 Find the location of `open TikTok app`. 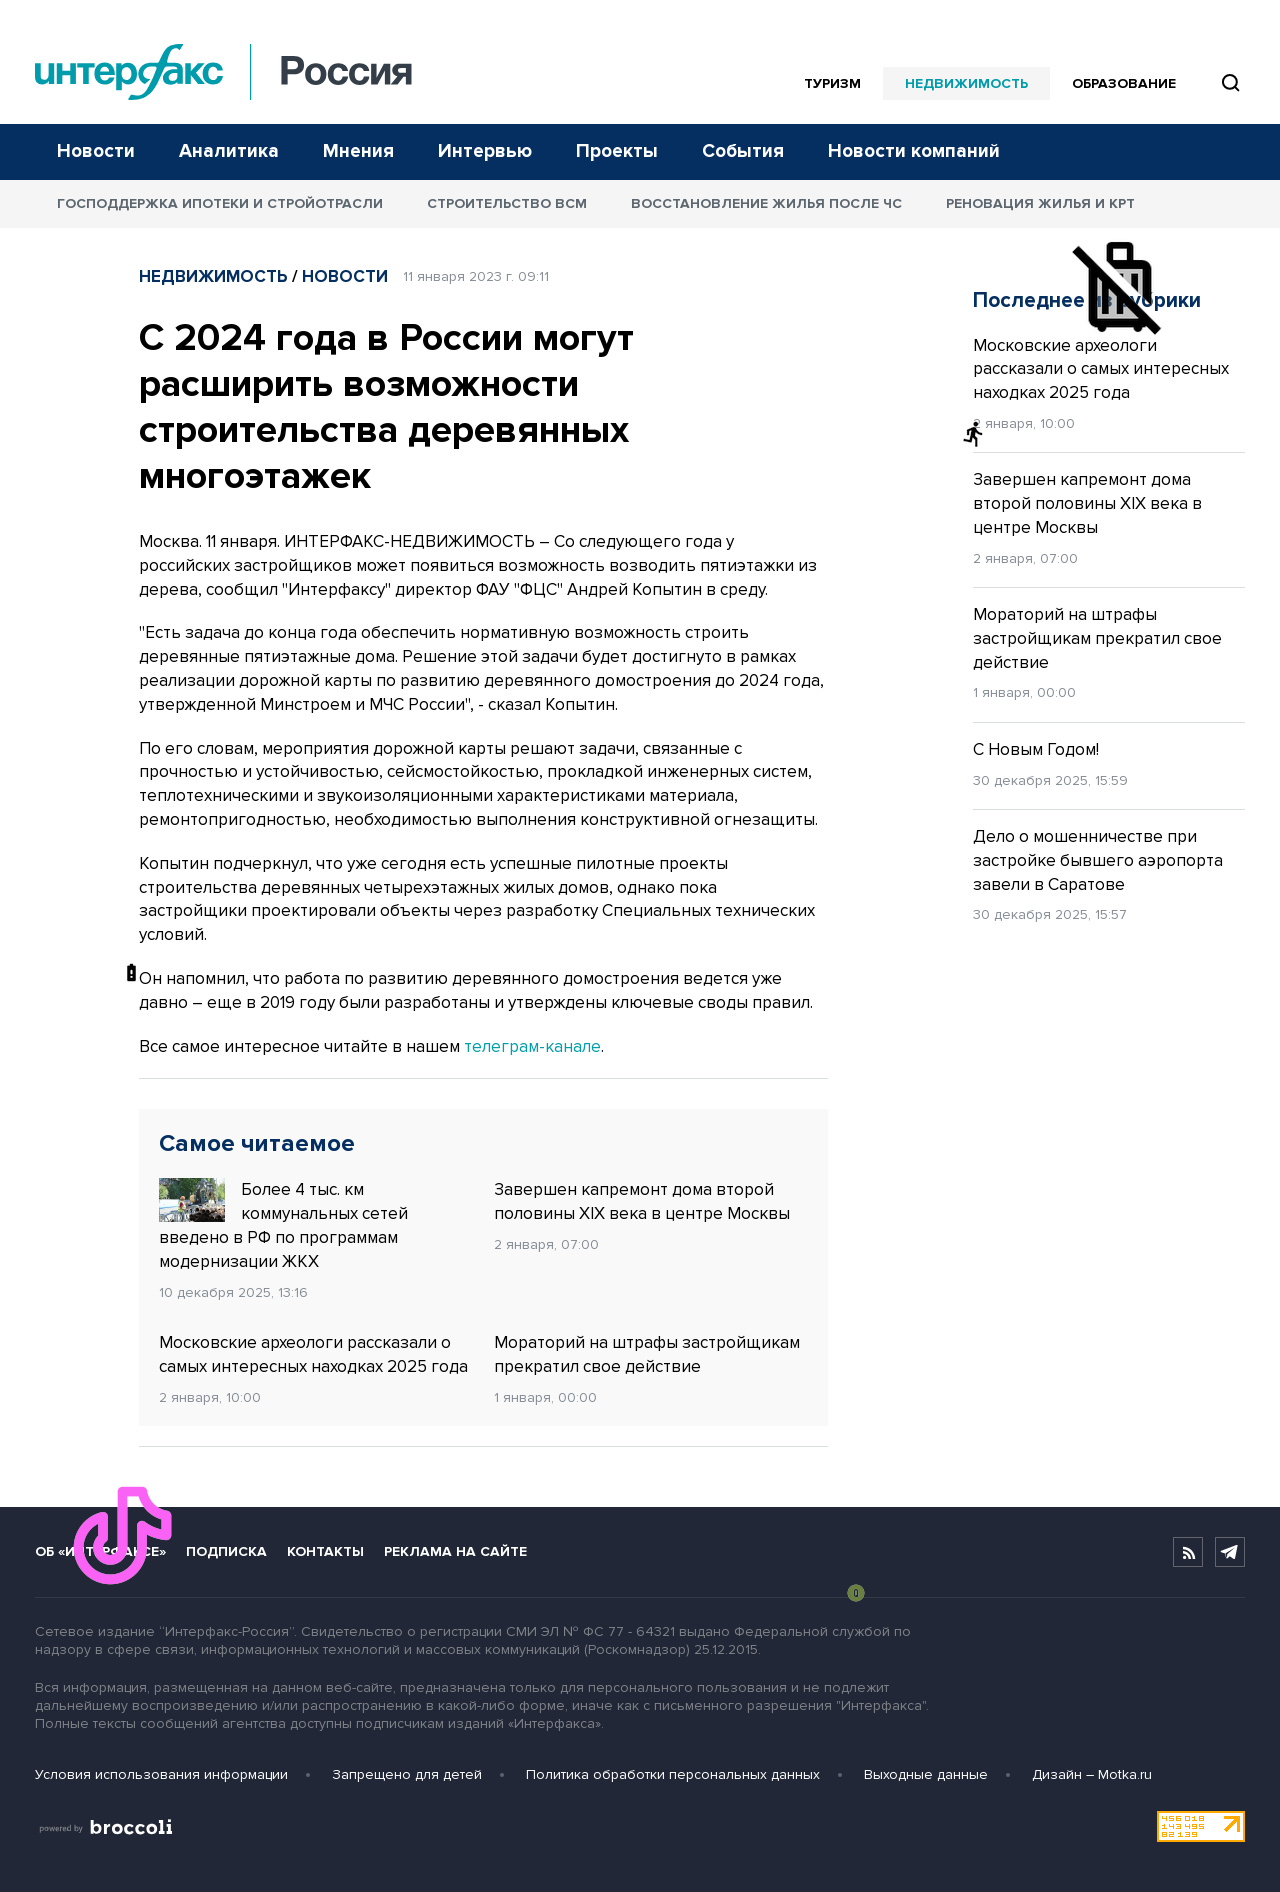

open TikTok app is located at coordinates (122, 1535).